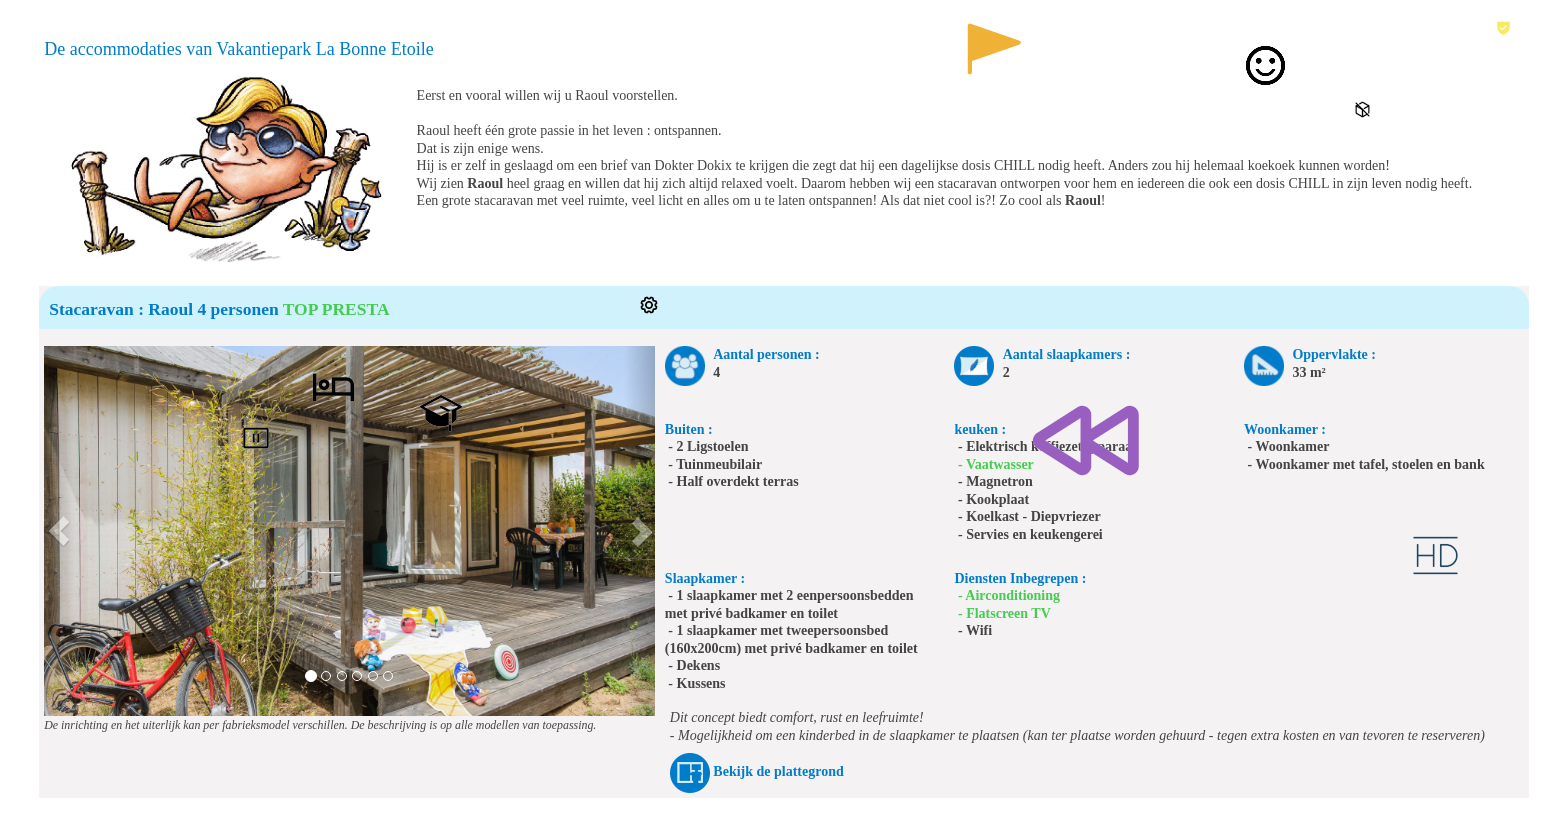  Describe the element at coordinates (441, 412) in the screenshot. I see `access education or learning features` at that location.